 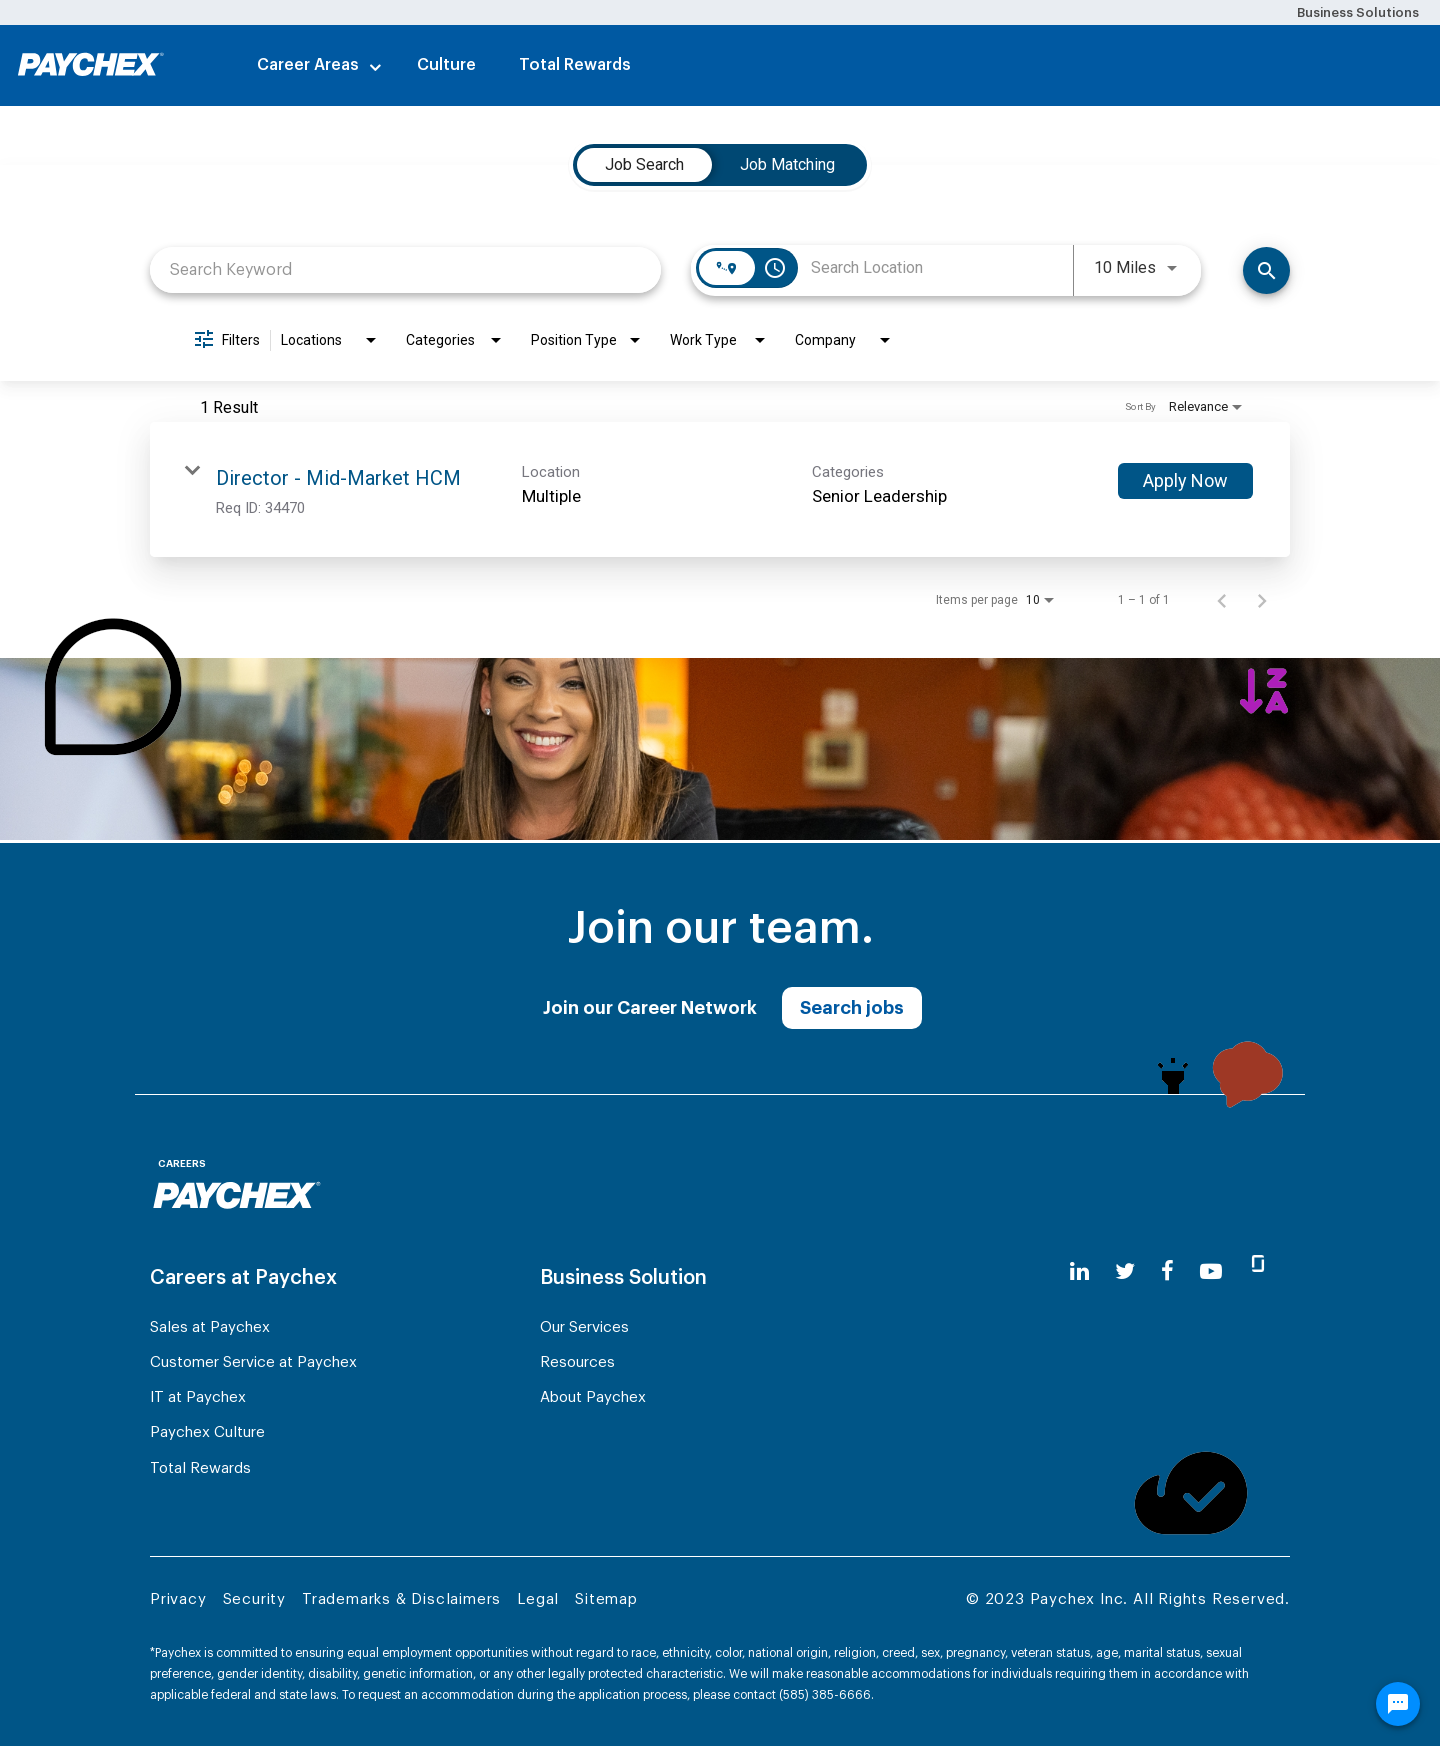 I want to click on open chat or messaging, so click(x=110, y=689).